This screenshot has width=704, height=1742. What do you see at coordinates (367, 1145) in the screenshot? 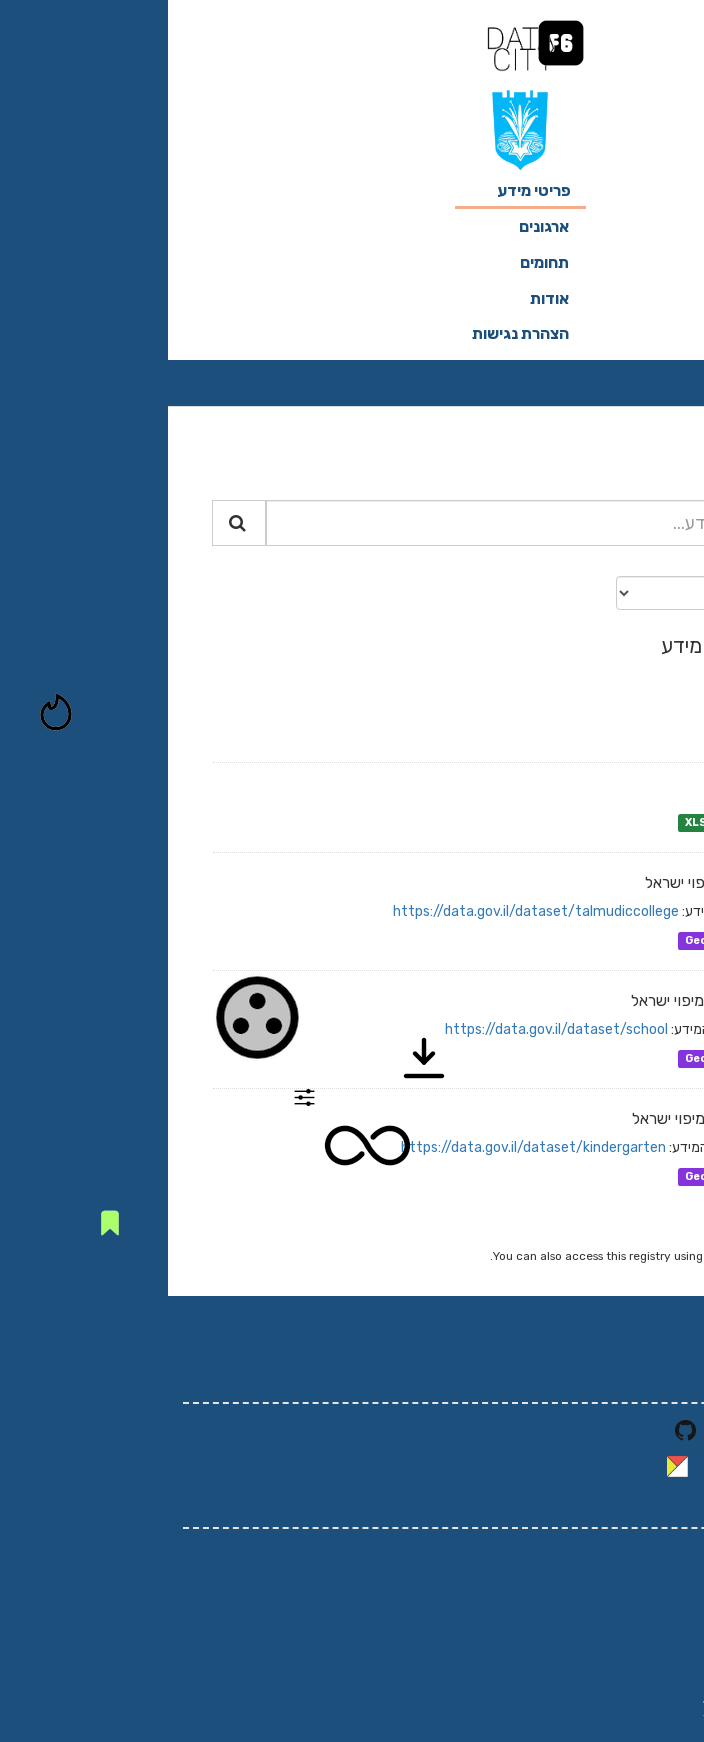
I see `toggle infinite loop or repeat mode` at bounding box center [367, 1145].